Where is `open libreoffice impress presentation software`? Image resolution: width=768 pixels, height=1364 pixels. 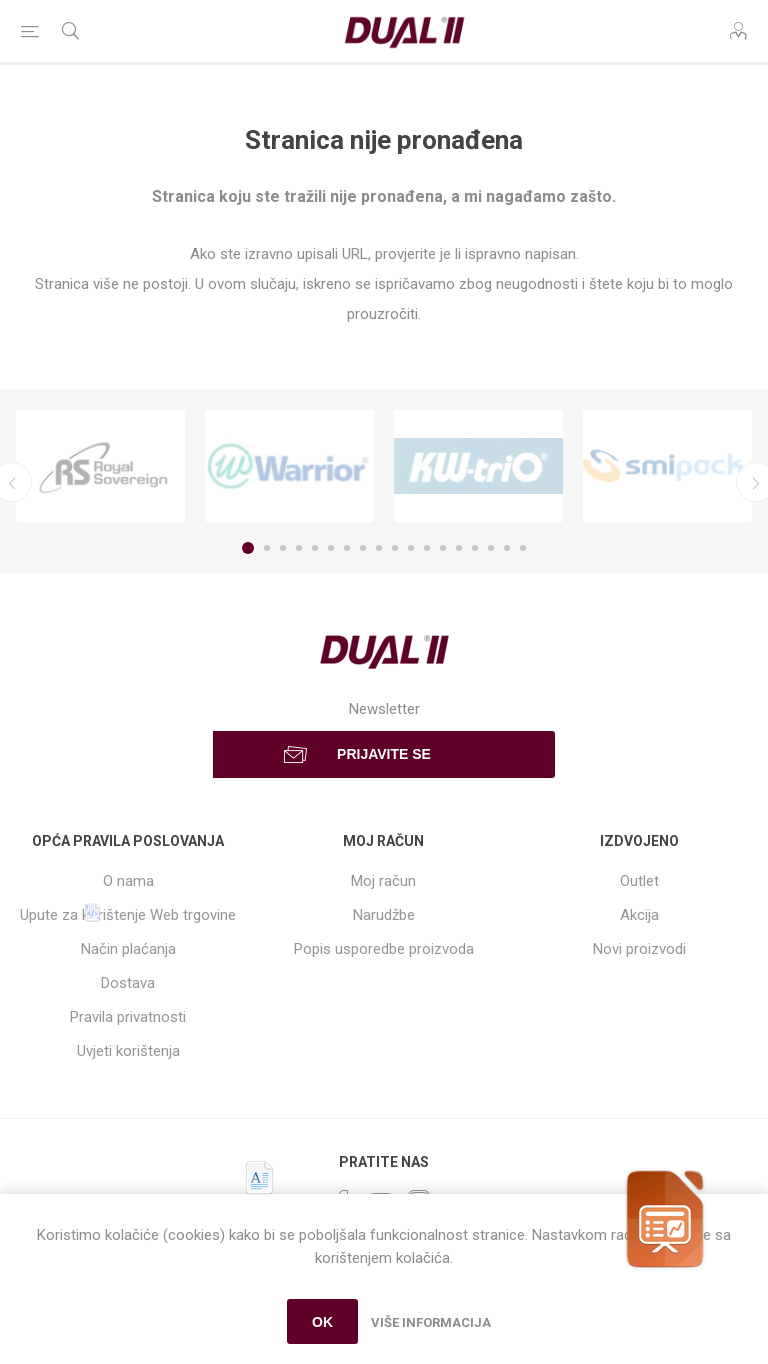
open libreoffice impress presentation software is located at coordinates (665, 1219).